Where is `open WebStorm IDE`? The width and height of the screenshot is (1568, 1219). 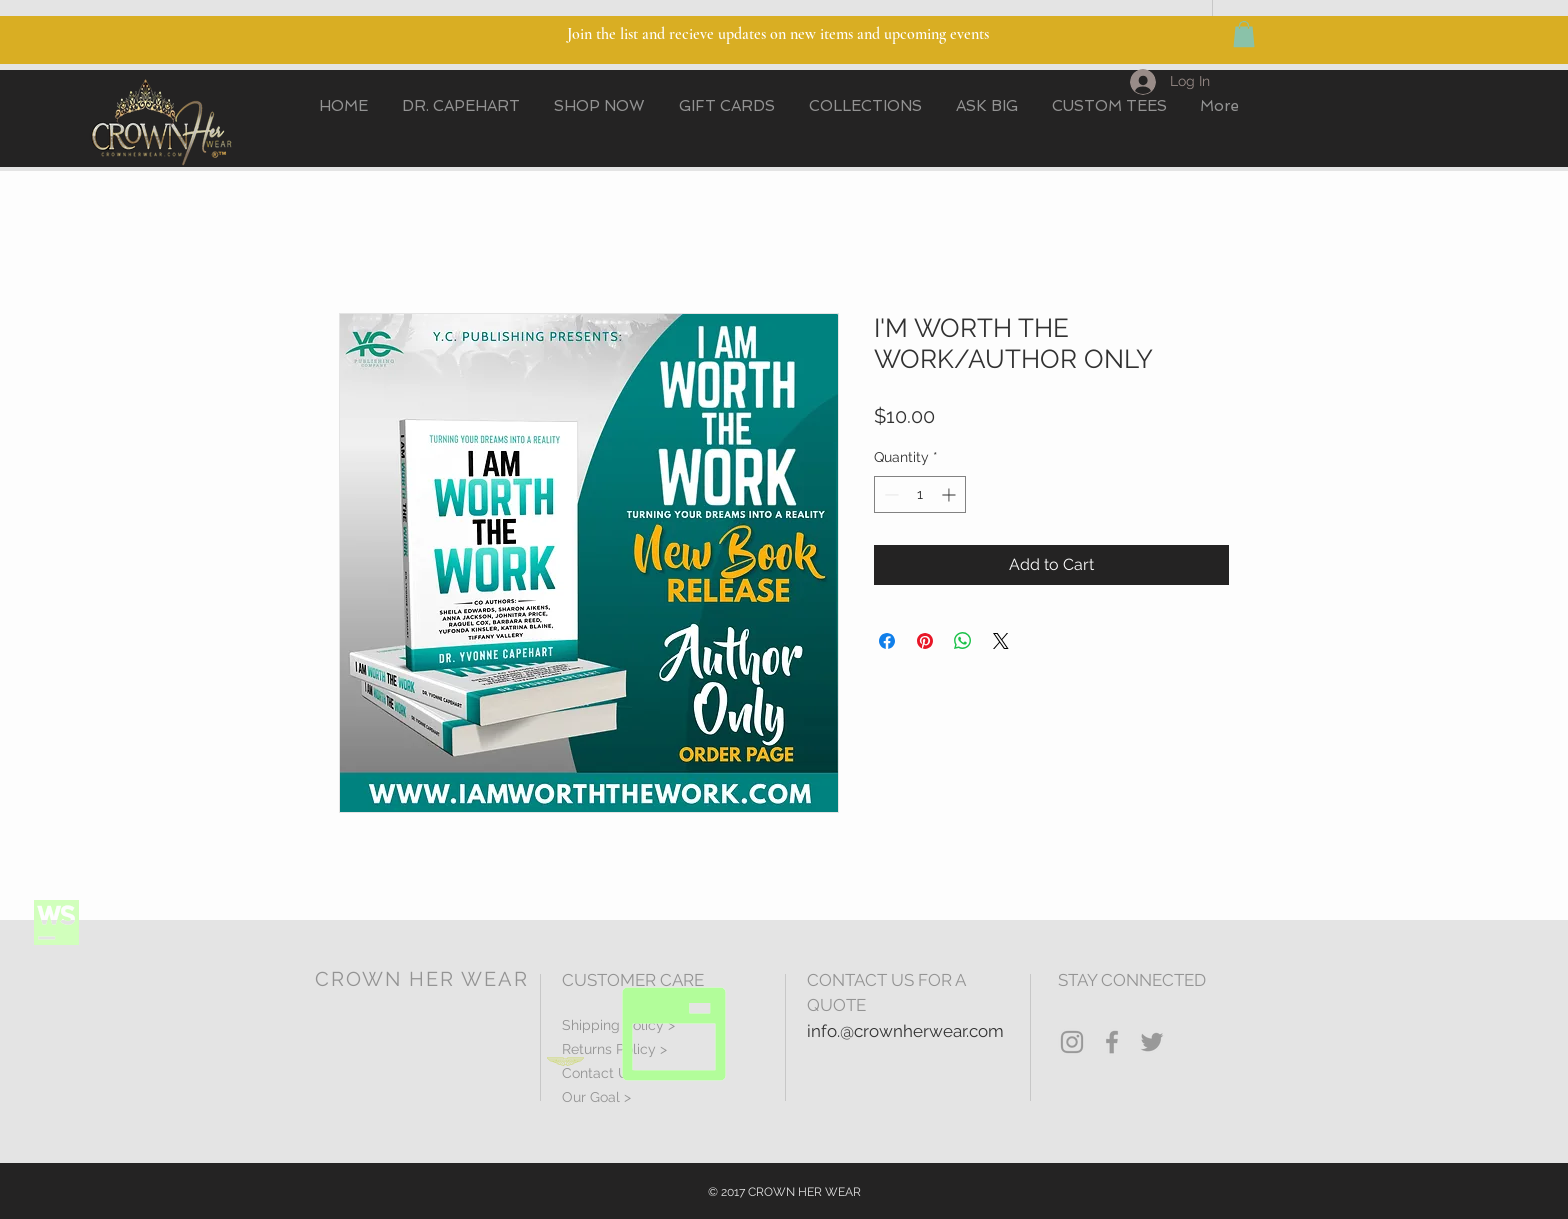 open WebStorm IDE is located at coordinates (56, 922).